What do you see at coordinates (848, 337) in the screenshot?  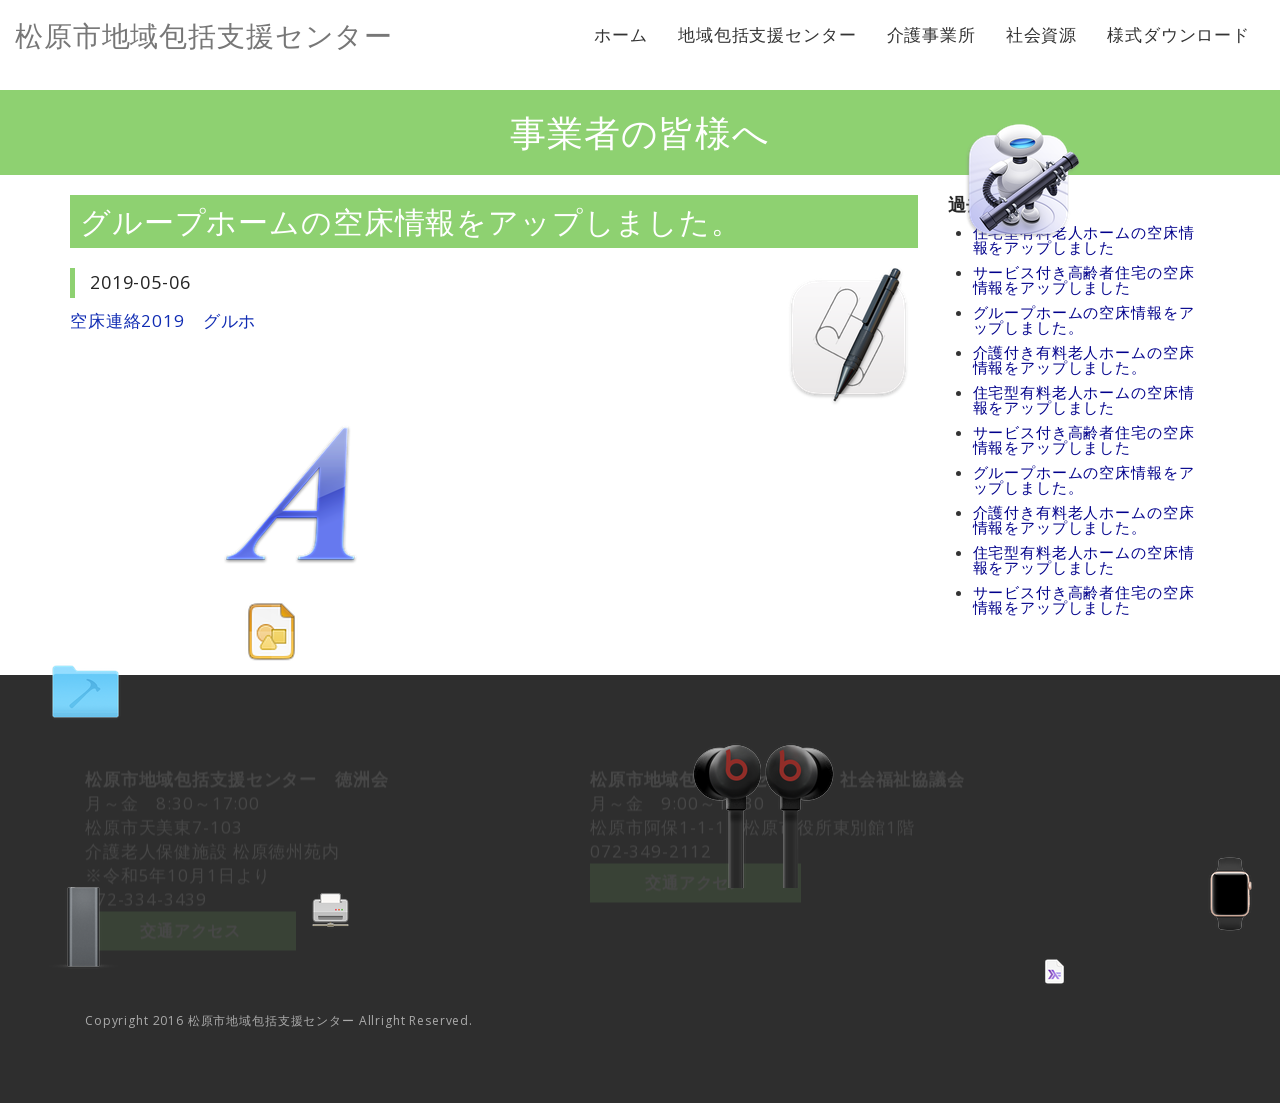 I see `open script editor to write or edit automation scripts` at bounding box center [848, 337].